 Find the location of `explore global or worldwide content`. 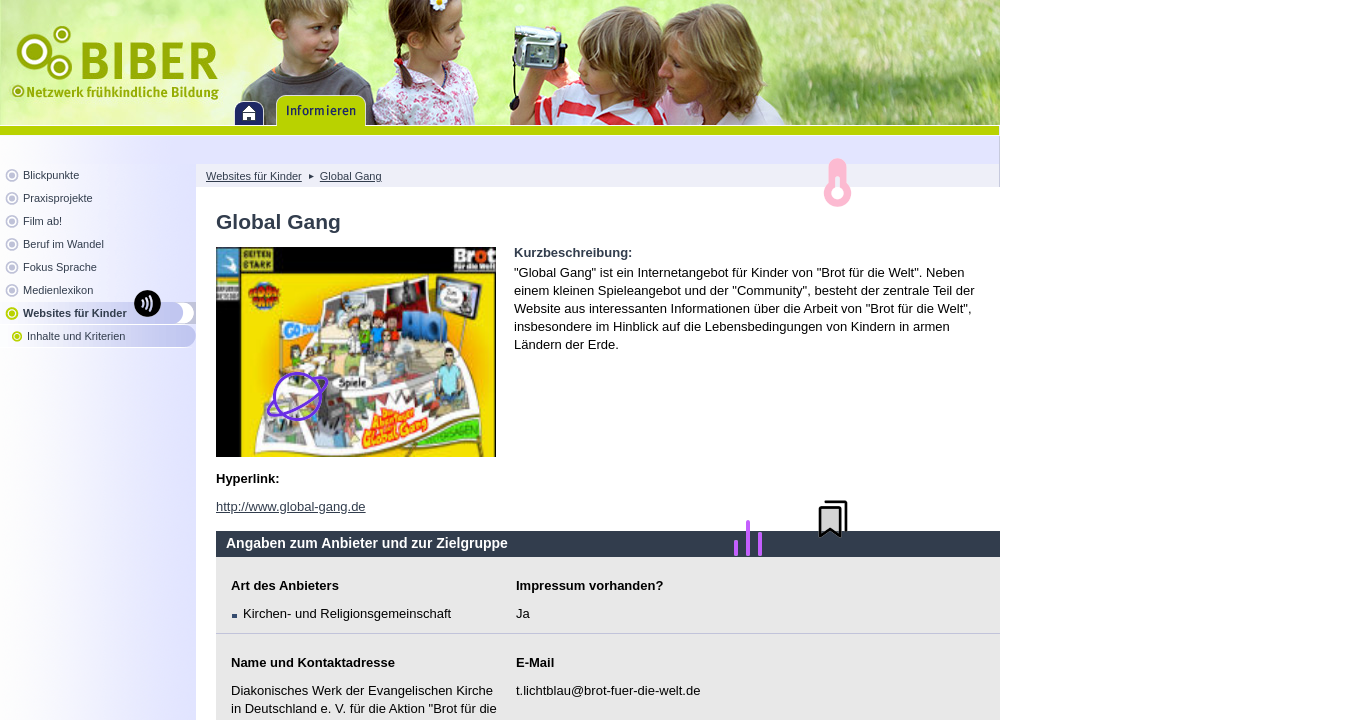

explore global or worldwide content is located at coordinates (297, 396).